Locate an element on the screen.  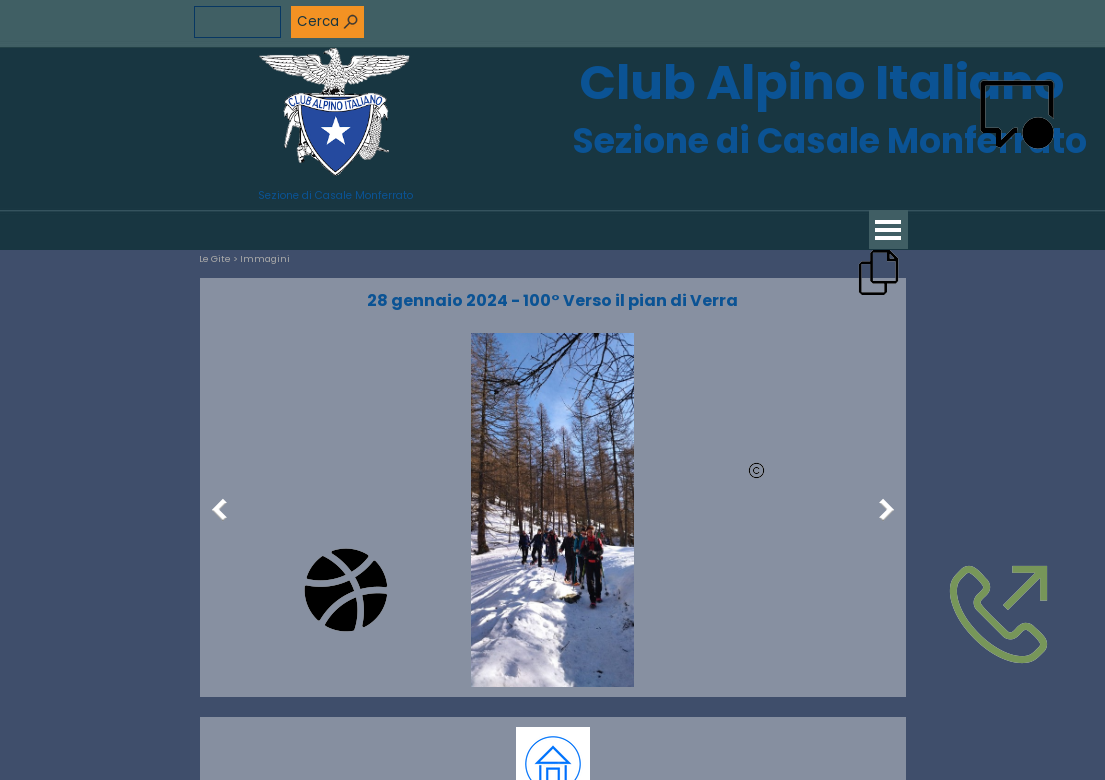
browse files in the explorer panel is located at coordinates (879, 272).